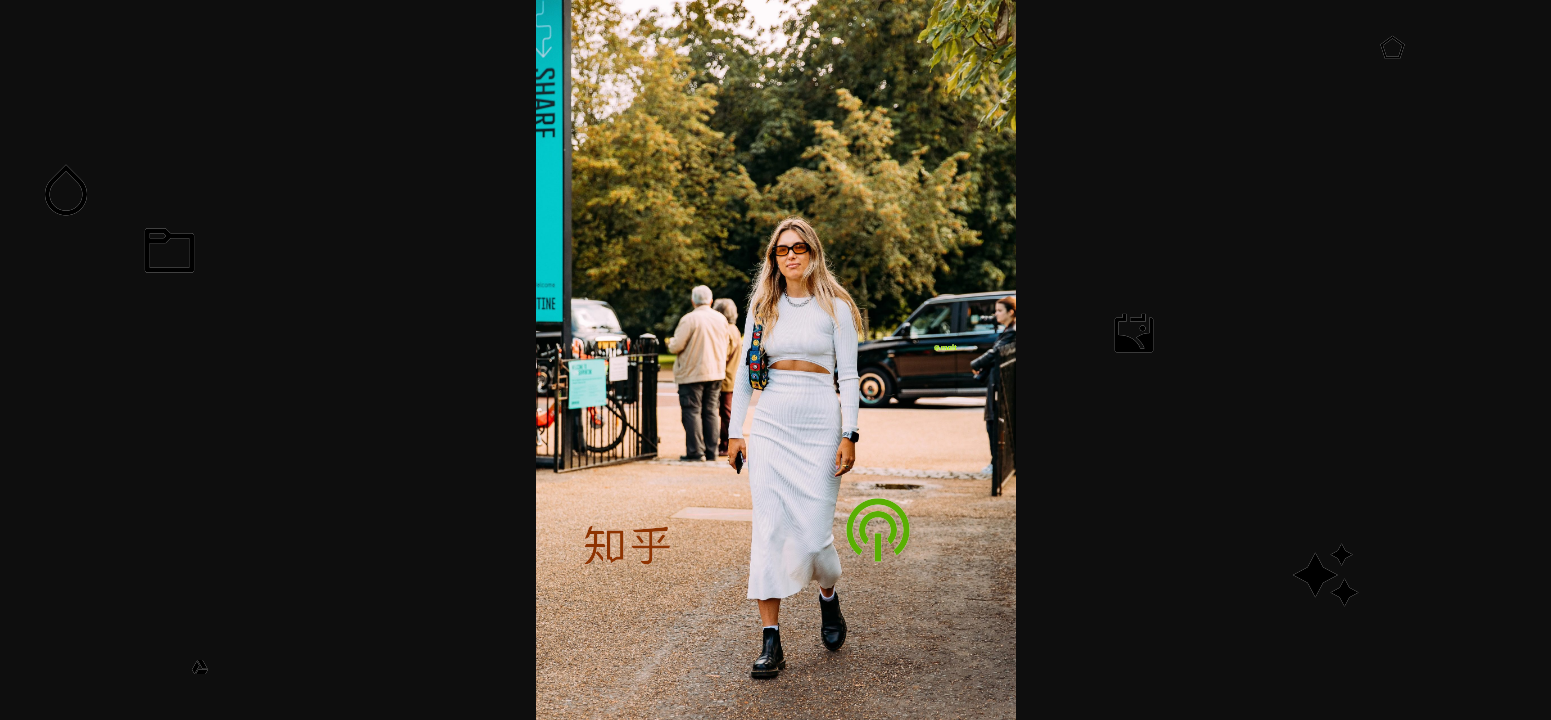 The height and width of the screenshot is (720, 1551). I want to click on open photo gallery, so click(1134, 335).